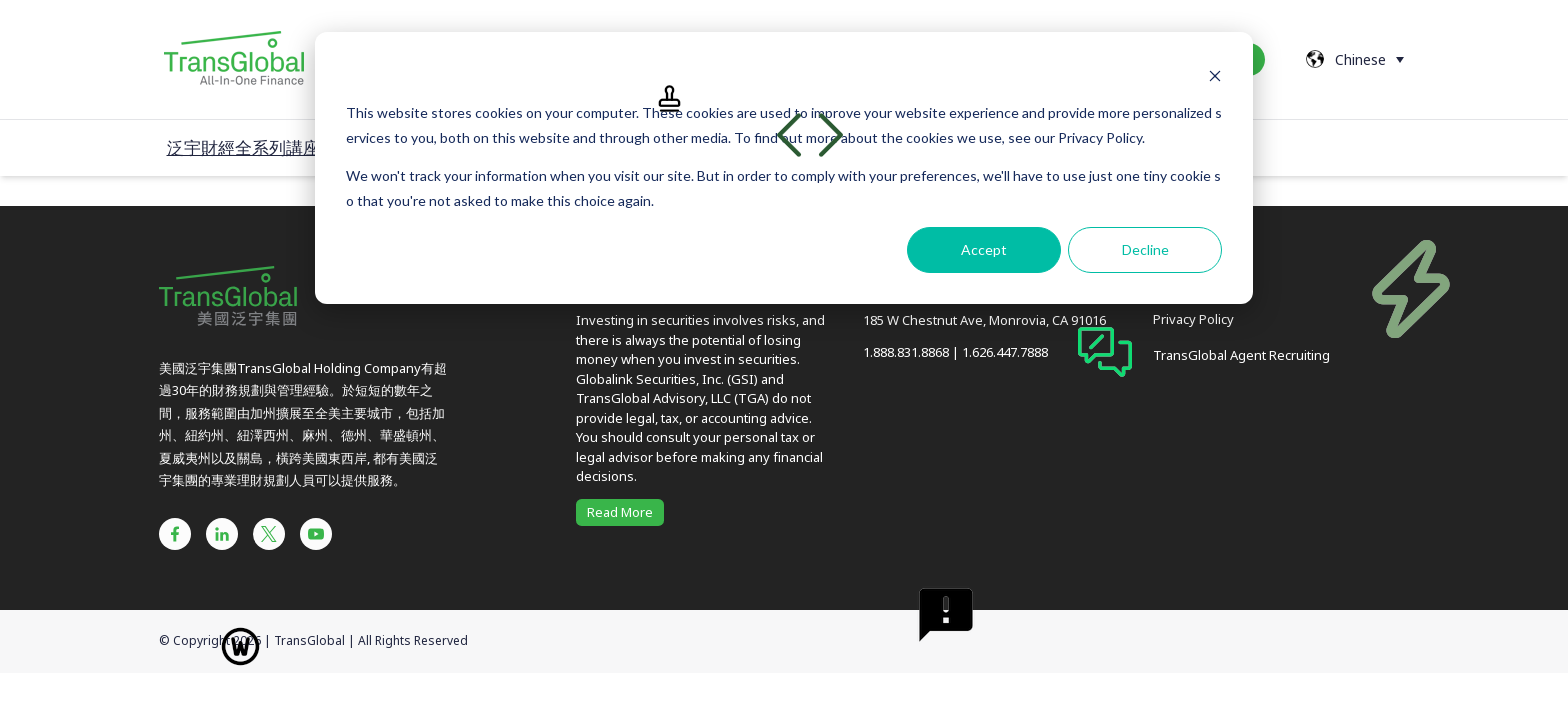 Image resolution: width=1568 pixels, height=720 pixels. What do you see at coordinates (810, 135) in the screenshot?
I see `view source code` at bounding box center [810, 135].